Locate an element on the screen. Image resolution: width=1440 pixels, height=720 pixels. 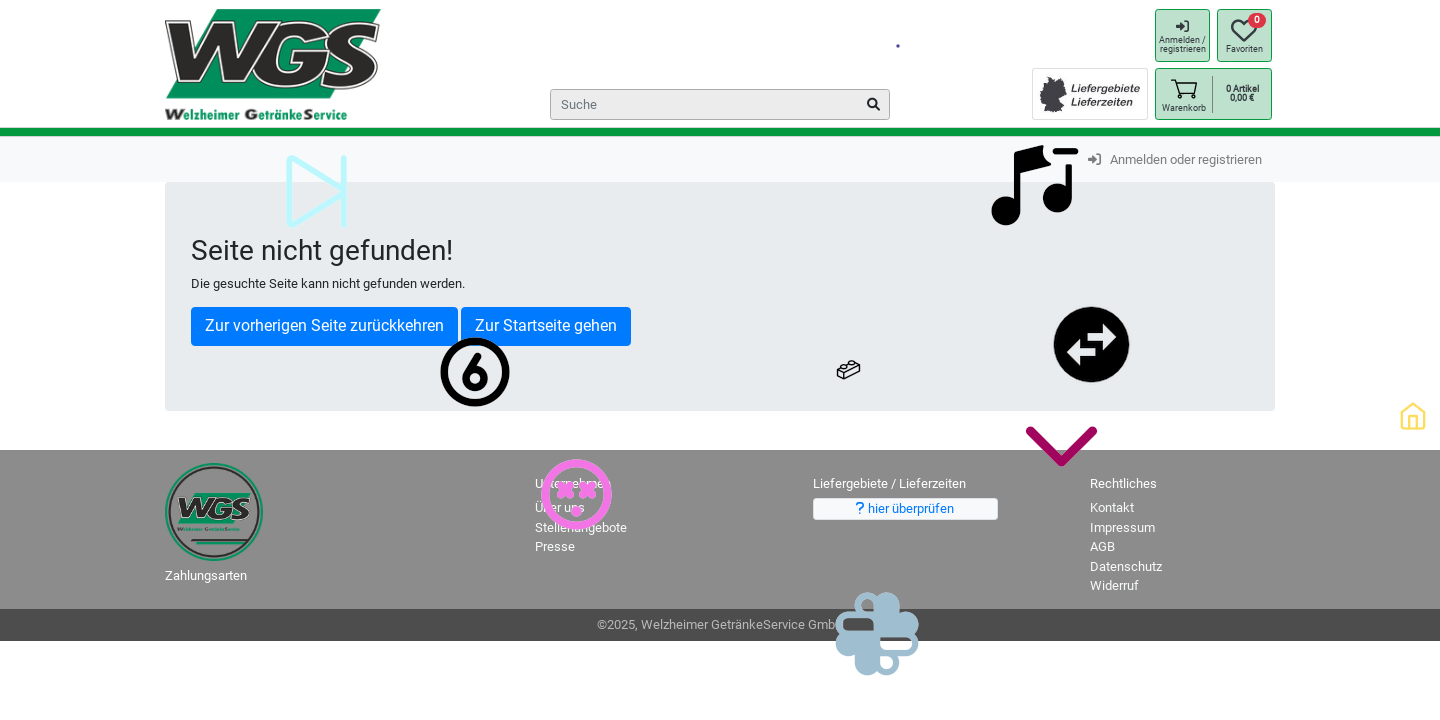
access building or construction features is located at coordinates (848, 369).